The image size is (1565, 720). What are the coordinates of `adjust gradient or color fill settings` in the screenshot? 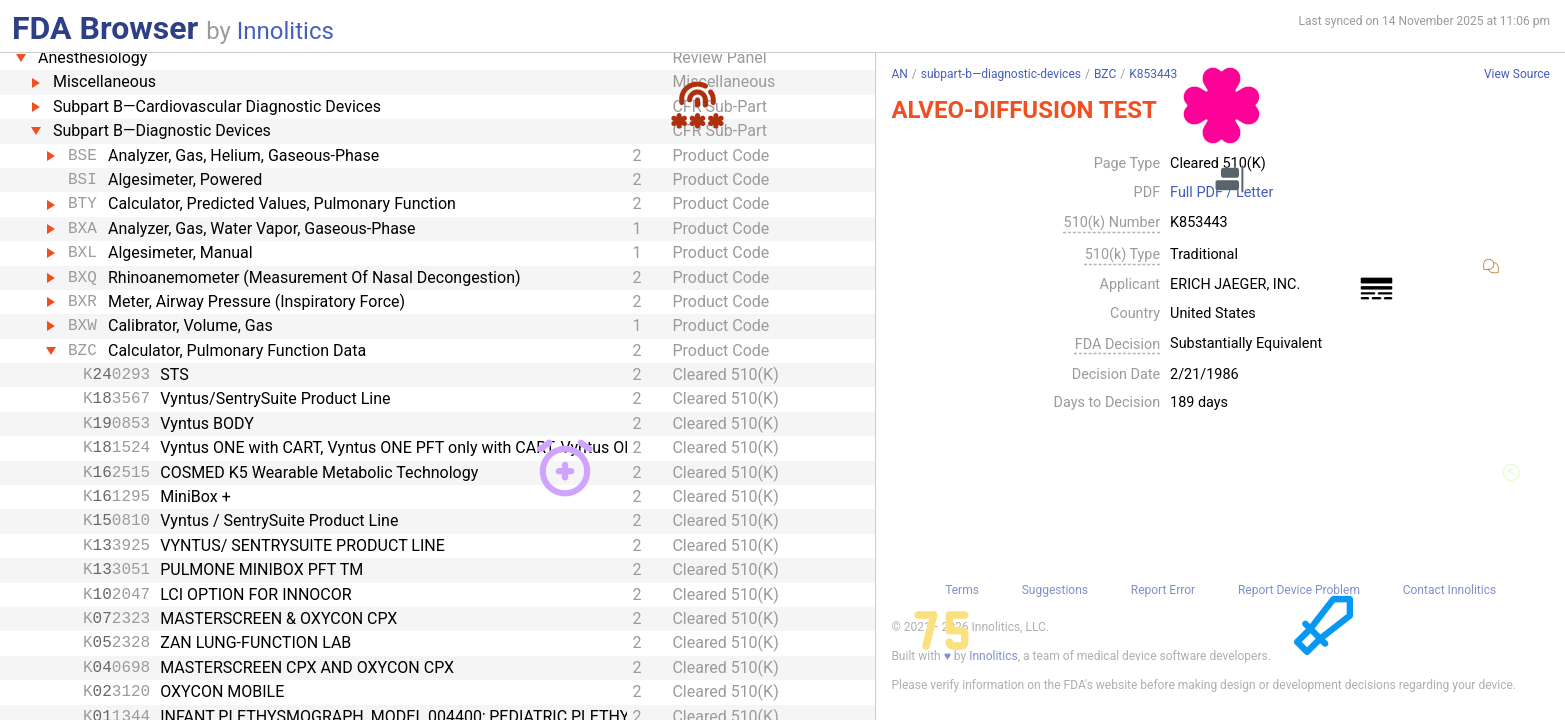 It's located at (1376, 288).